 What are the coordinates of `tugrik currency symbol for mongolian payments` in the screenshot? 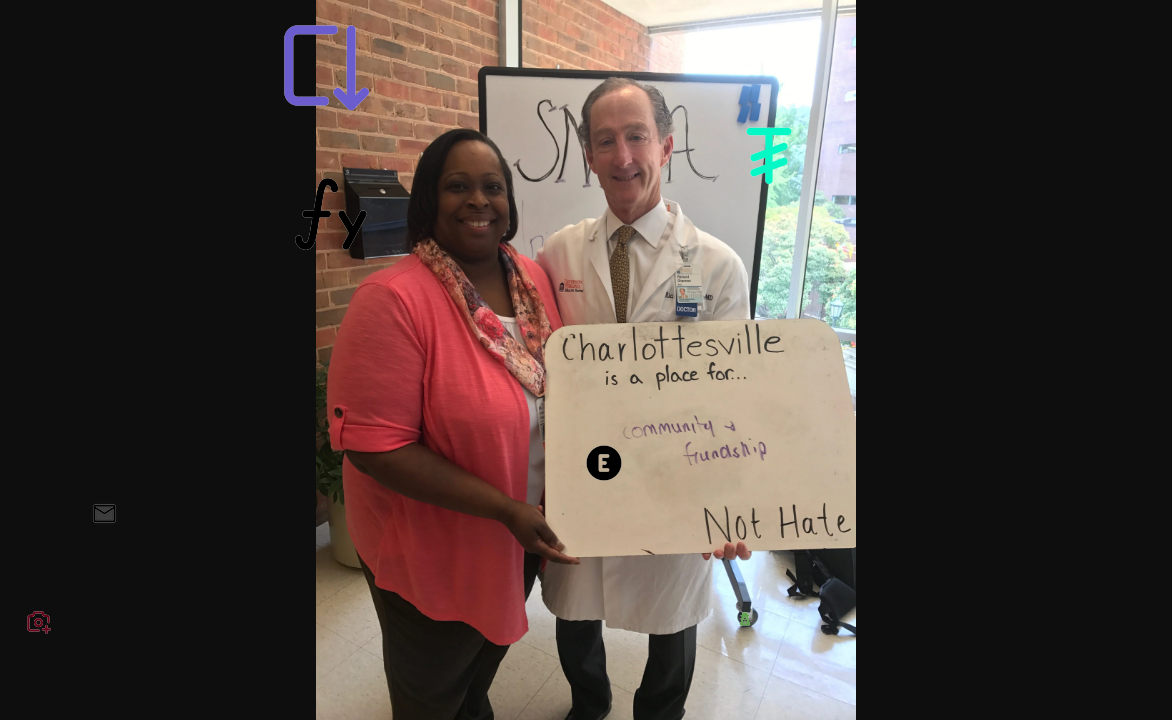 It's located at (769, 154).